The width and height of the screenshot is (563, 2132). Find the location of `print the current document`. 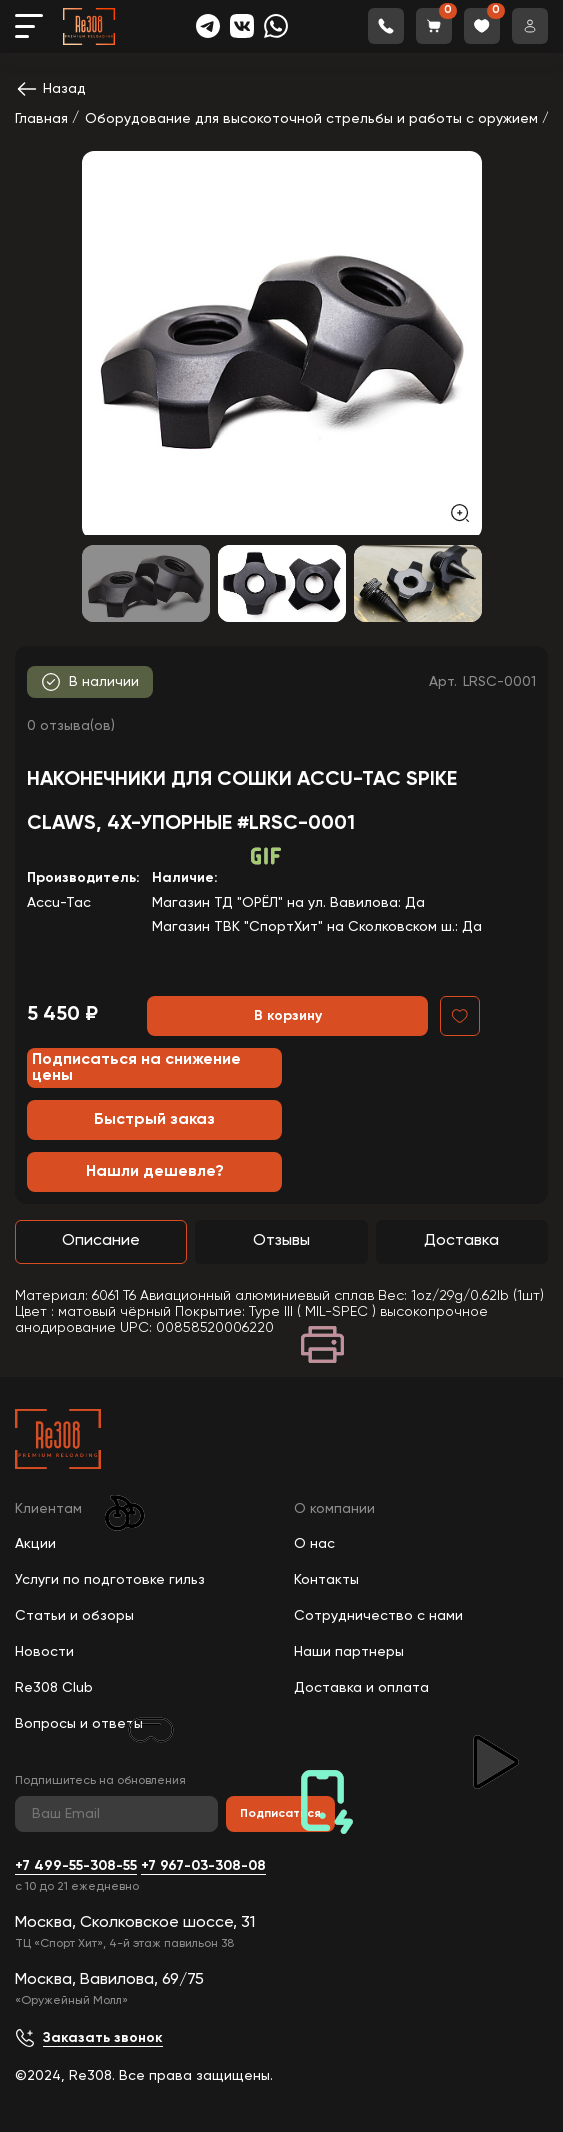

print the current document is located at coordinates (322, 1344).